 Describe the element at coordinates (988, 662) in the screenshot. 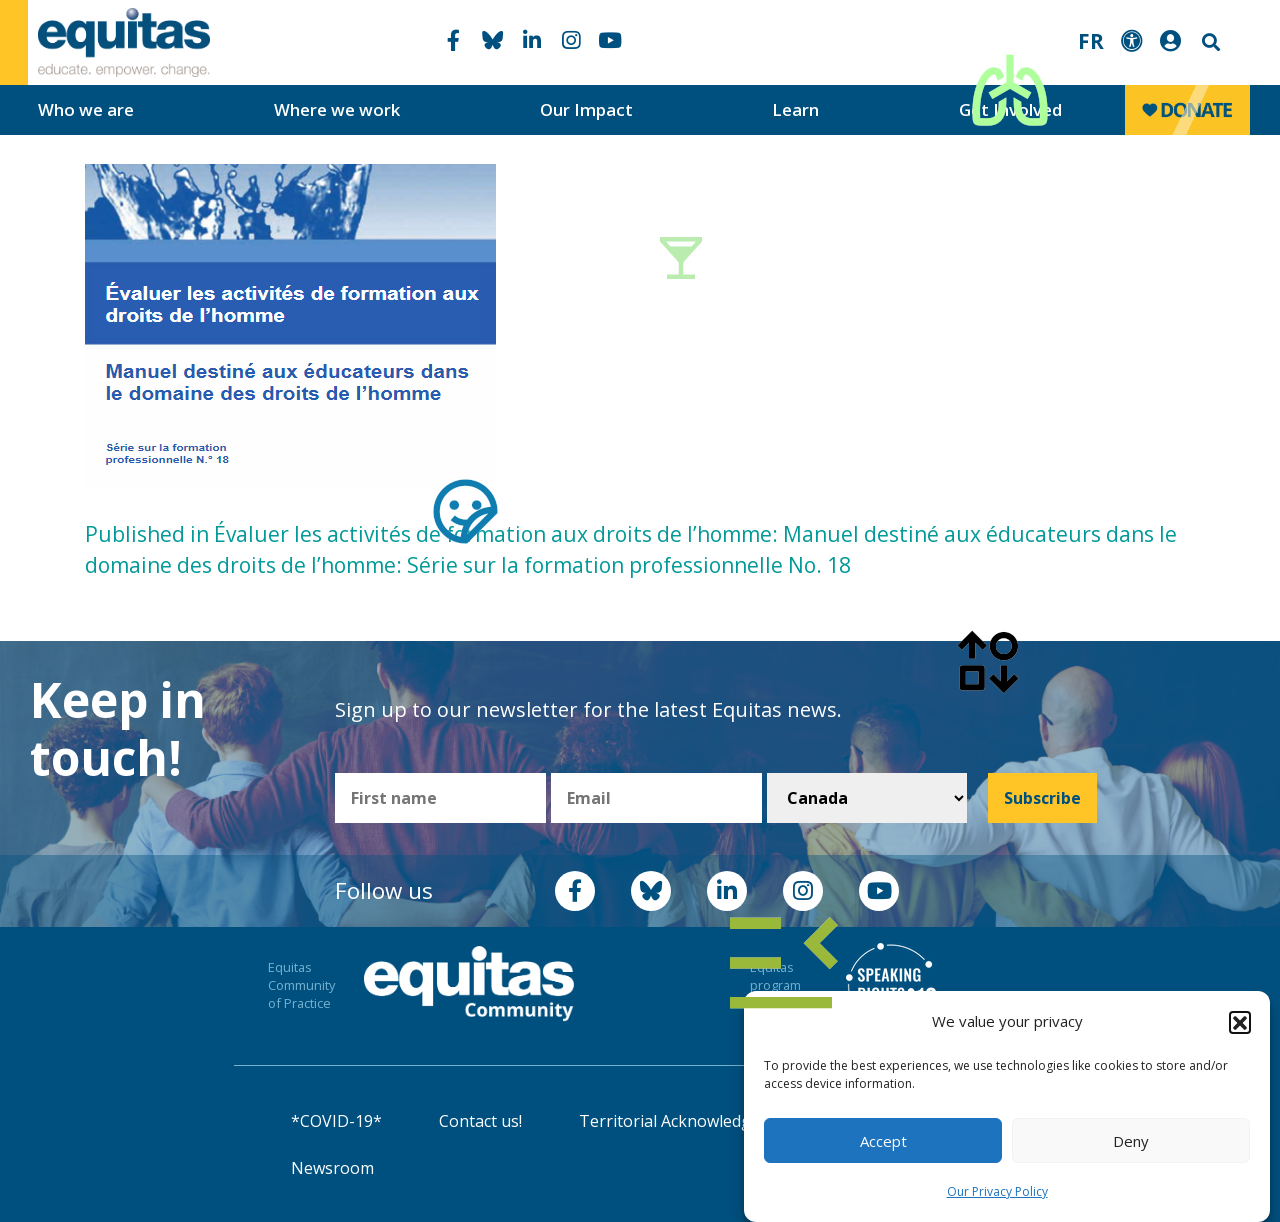

I see `swap or exchange items` at that location.